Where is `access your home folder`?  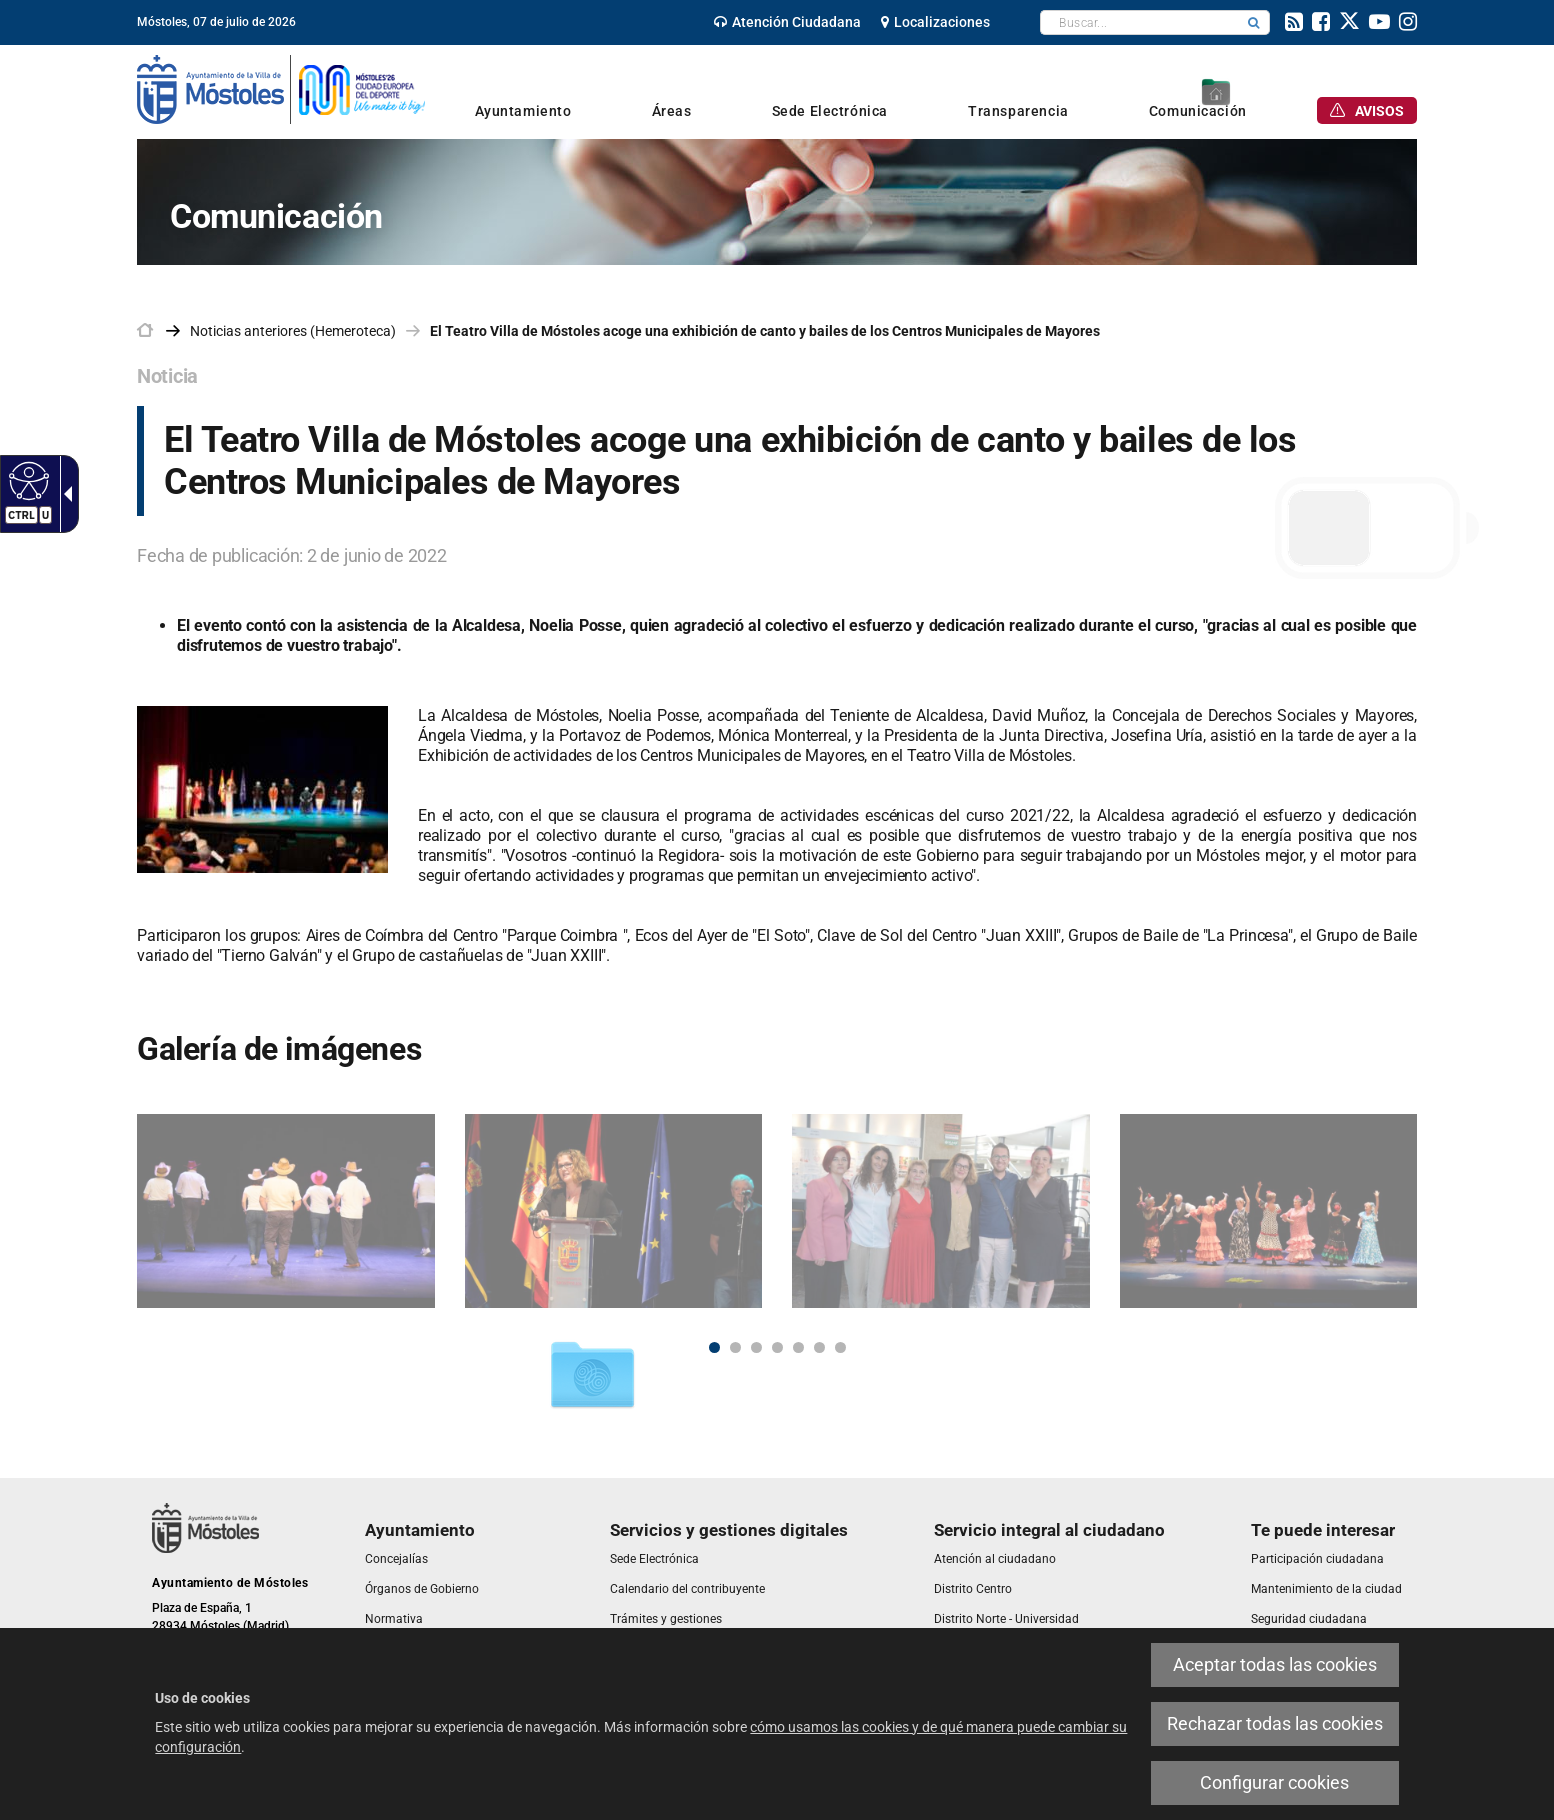
access your home folder is located at coordinates (1216, 92).